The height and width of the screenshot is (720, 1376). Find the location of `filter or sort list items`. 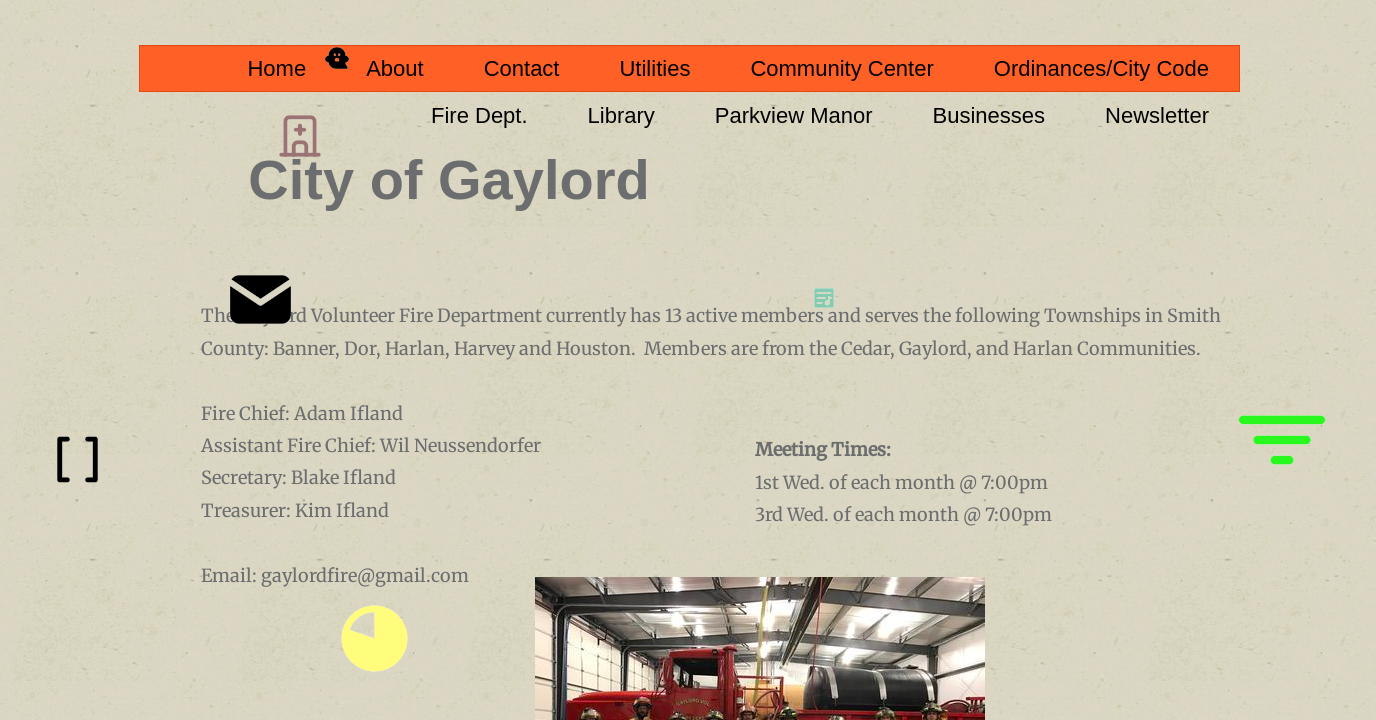

filter or sort list items is located at coordinates (1282, 440).